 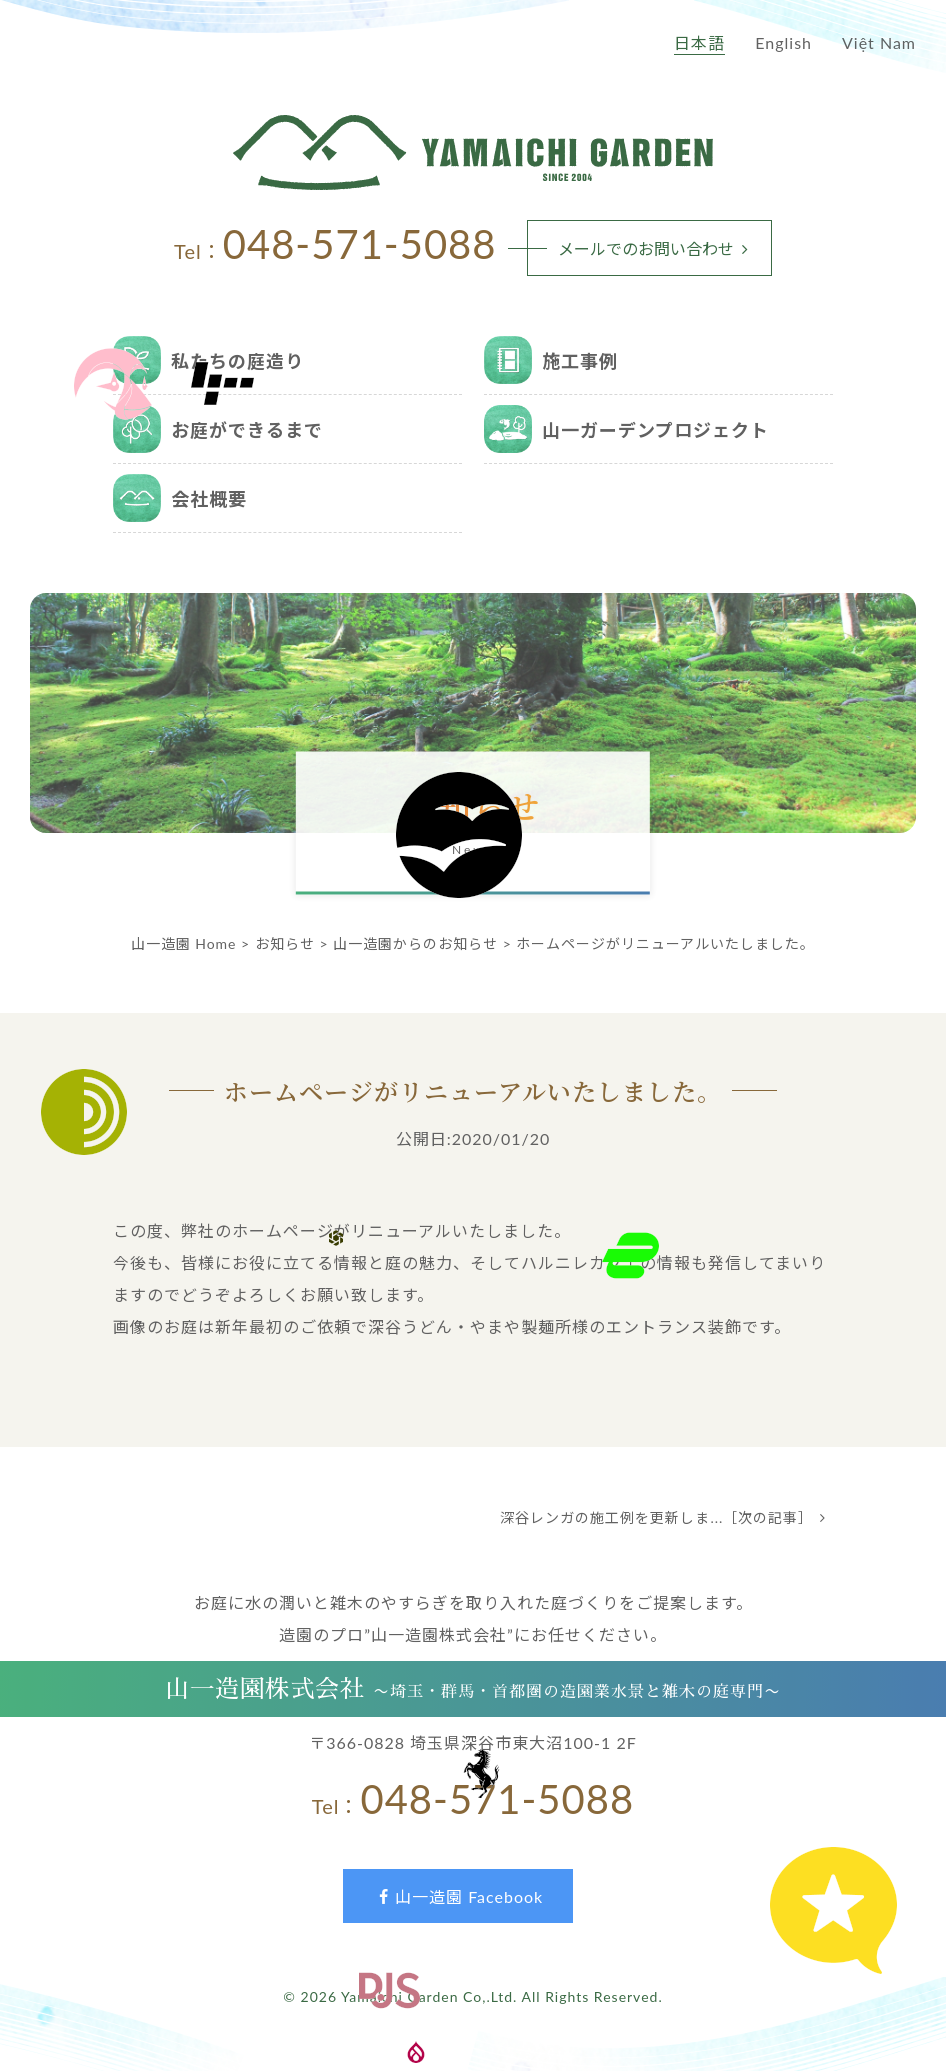 I want to click on prestashop e-commerce platform logo, so click(x=113, y=384).